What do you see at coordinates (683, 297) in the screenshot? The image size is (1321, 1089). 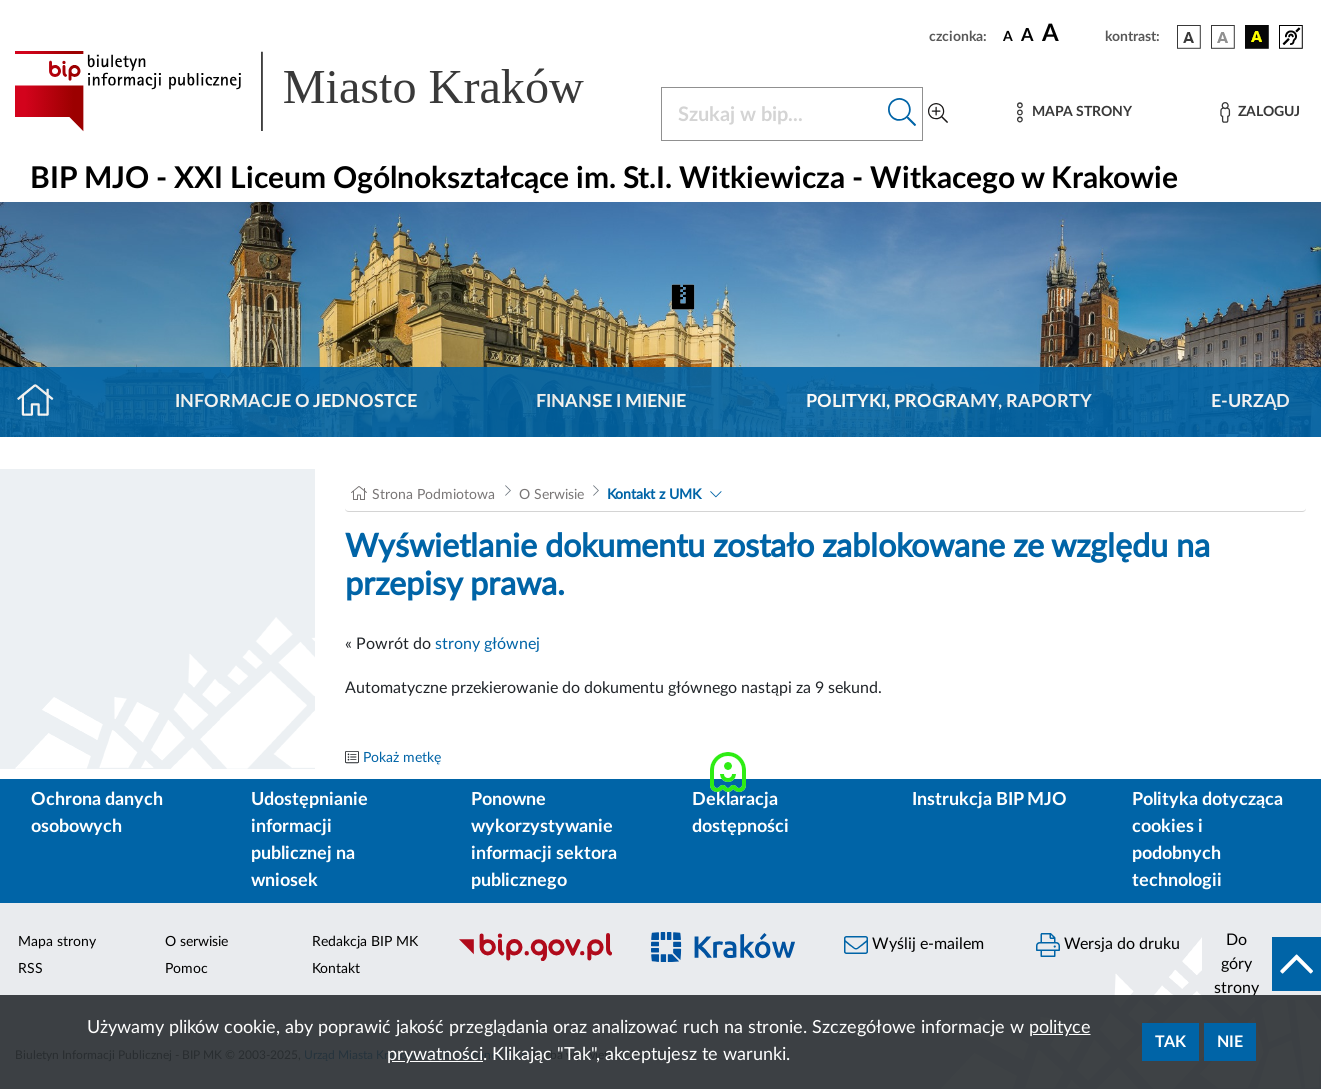 I see `compressed or zipped file` at bounding box center [683, 297].